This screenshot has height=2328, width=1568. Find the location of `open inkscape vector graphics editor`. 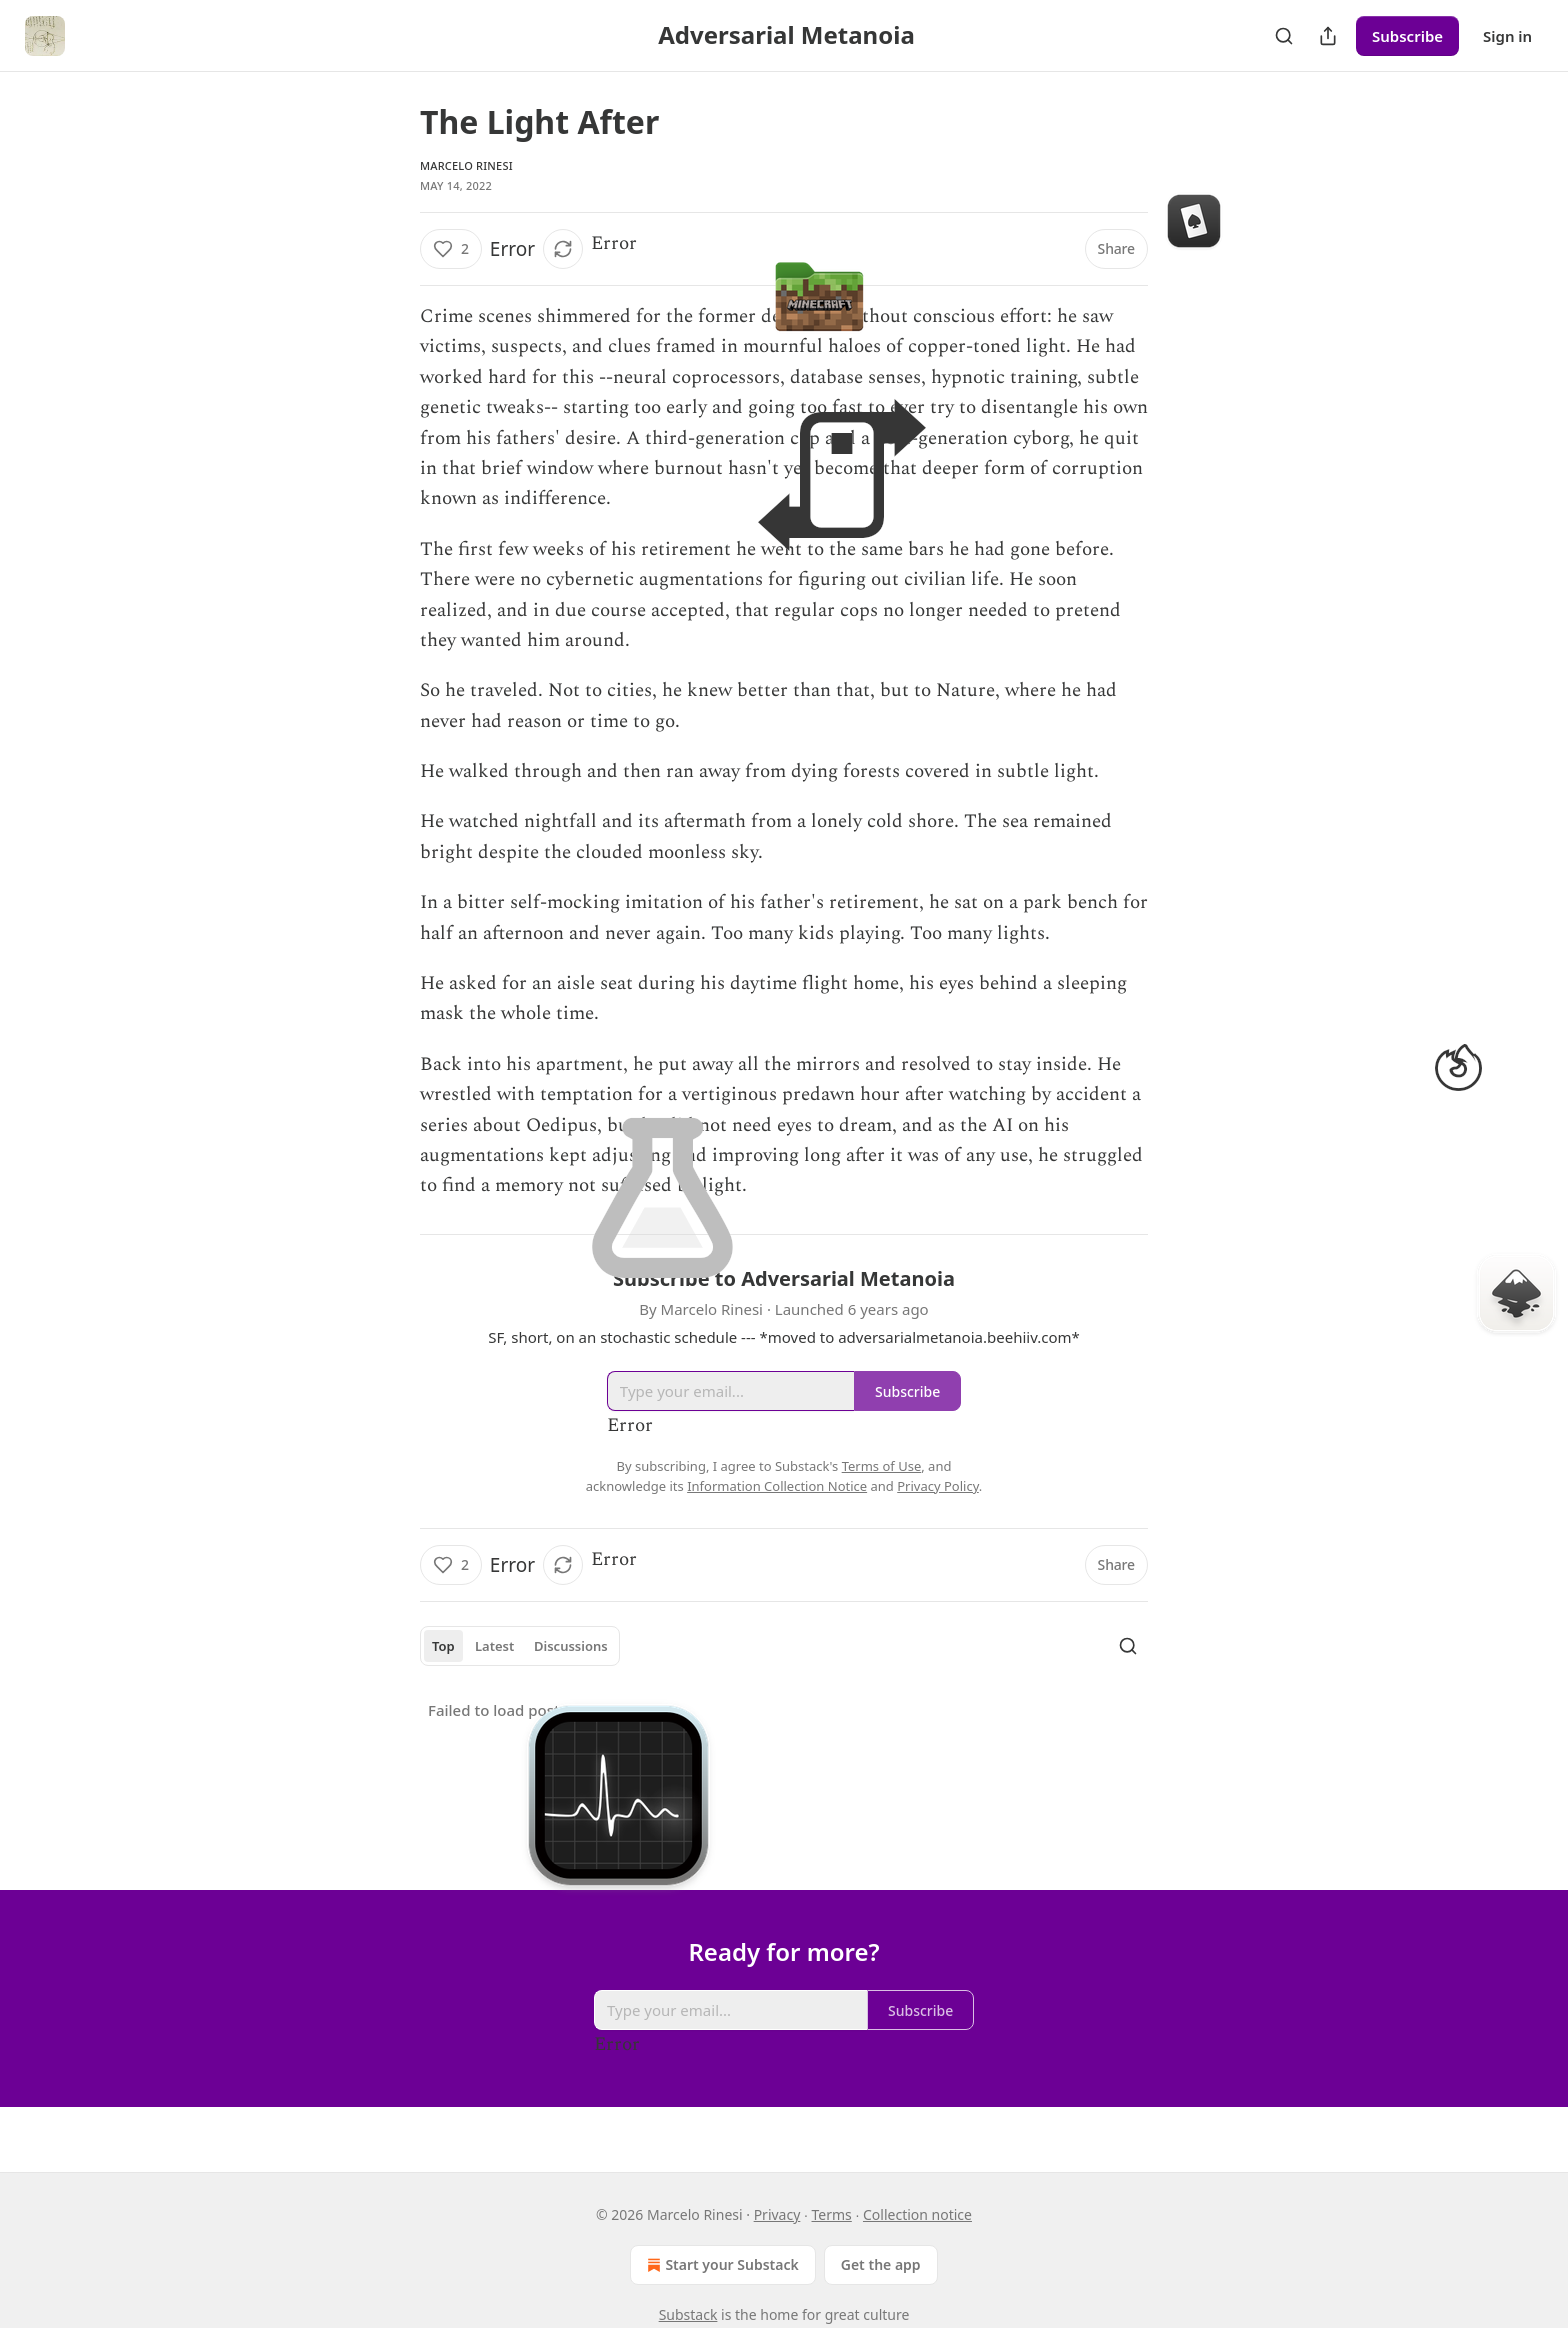

open inkscape vector graphics editor is located at coordinates (1516, 1293).